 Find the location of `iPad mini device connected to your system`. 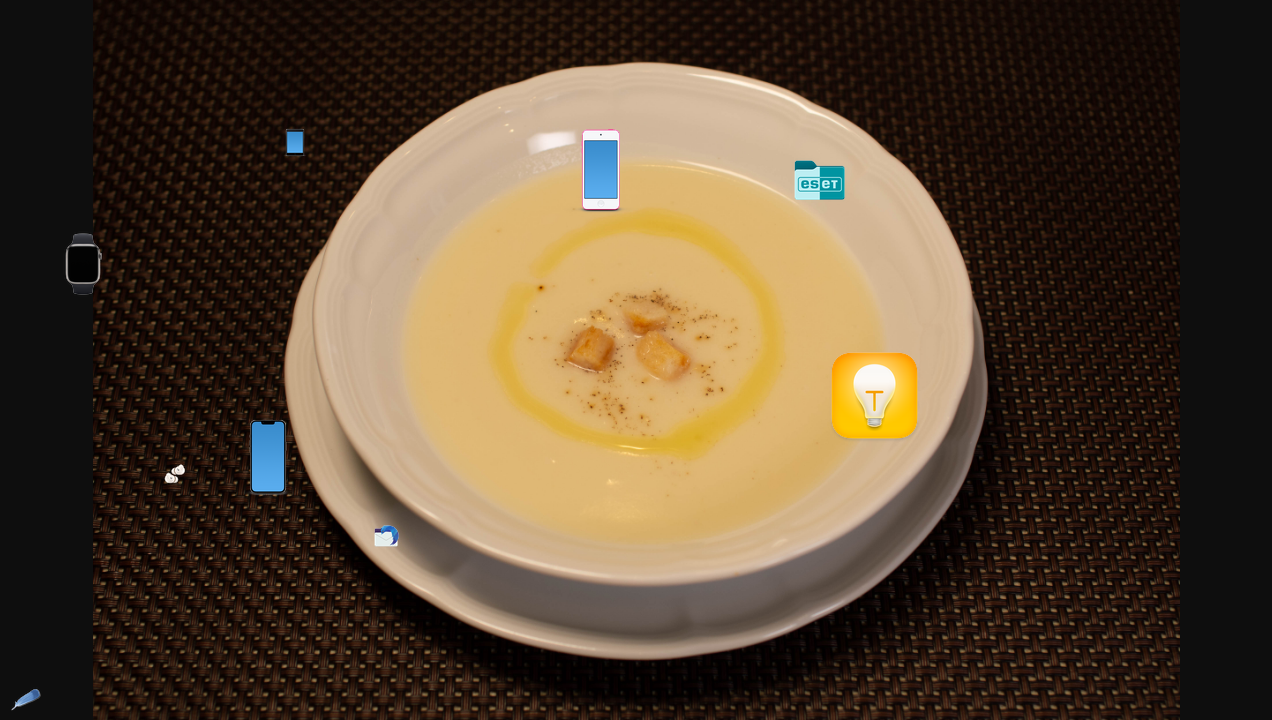

iPad mini device connected to your system is located at coordinates (295, 140).